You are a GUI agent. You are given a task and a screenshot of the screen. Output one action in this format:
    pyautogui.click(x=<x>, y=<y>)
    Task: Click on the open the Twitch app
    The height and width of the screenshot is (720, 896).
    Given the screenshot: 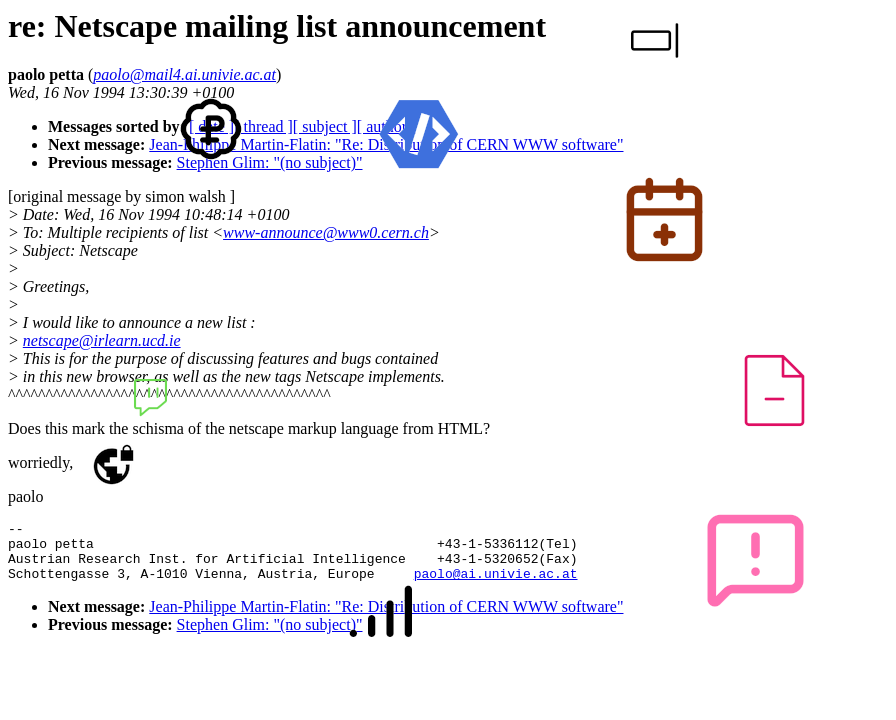 What is the action you would take?
    pyautogui.click(x=150, y=395)
    